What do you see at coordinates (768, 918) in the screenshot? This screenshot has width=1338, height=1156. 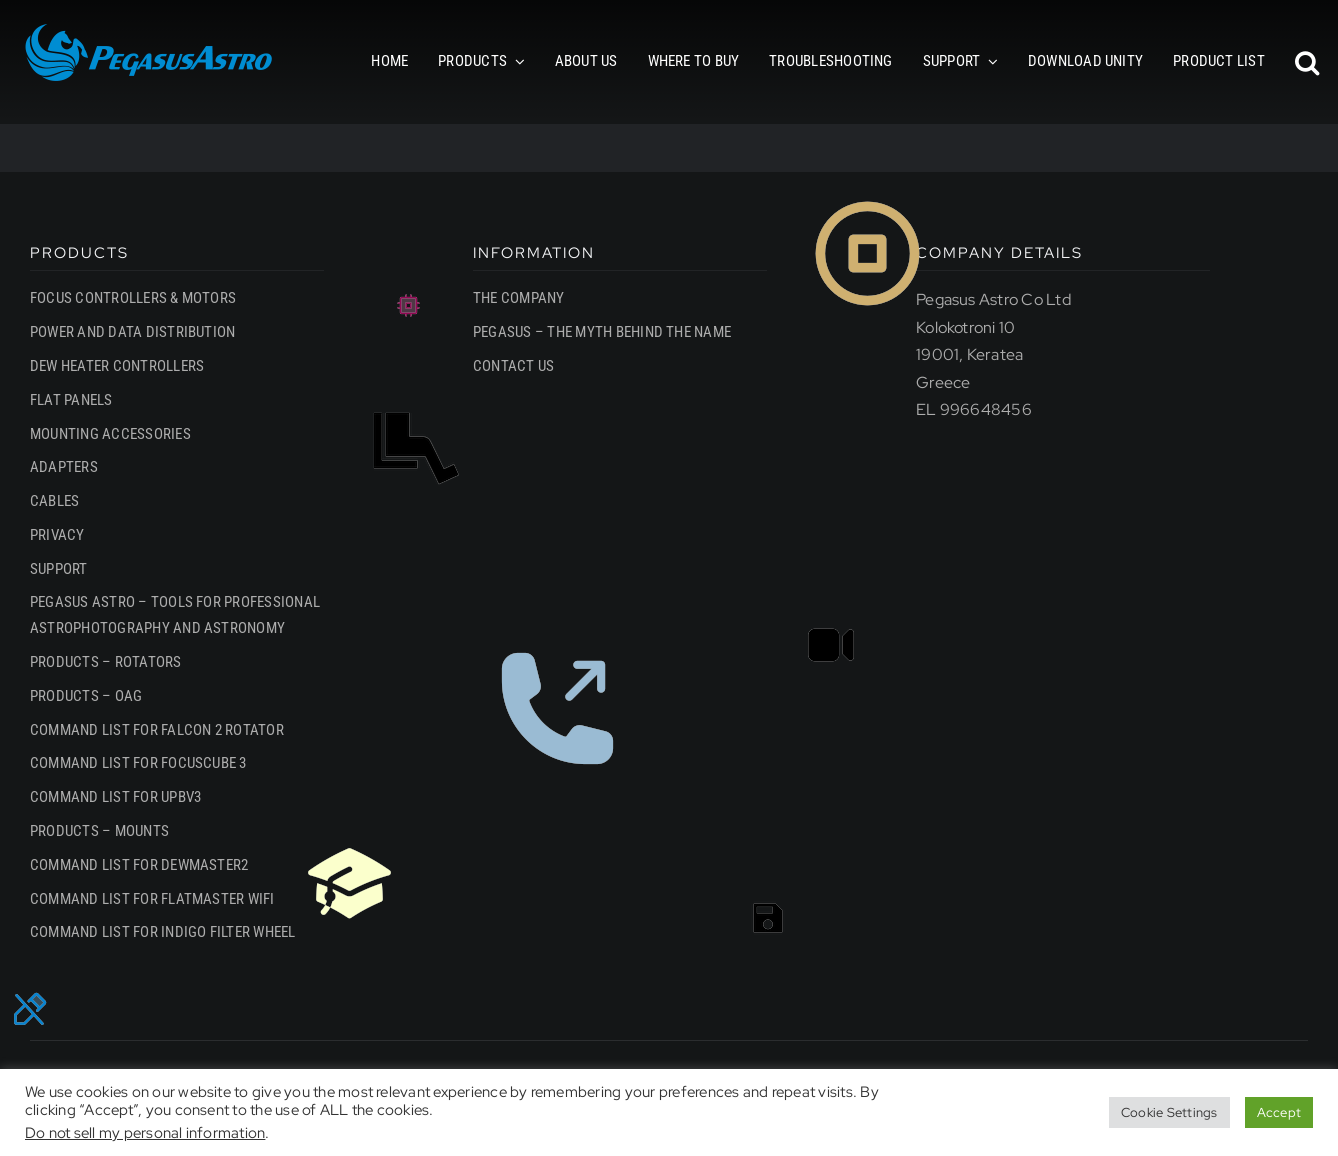 I see `save current file or document` at bounding box center [768, 918].